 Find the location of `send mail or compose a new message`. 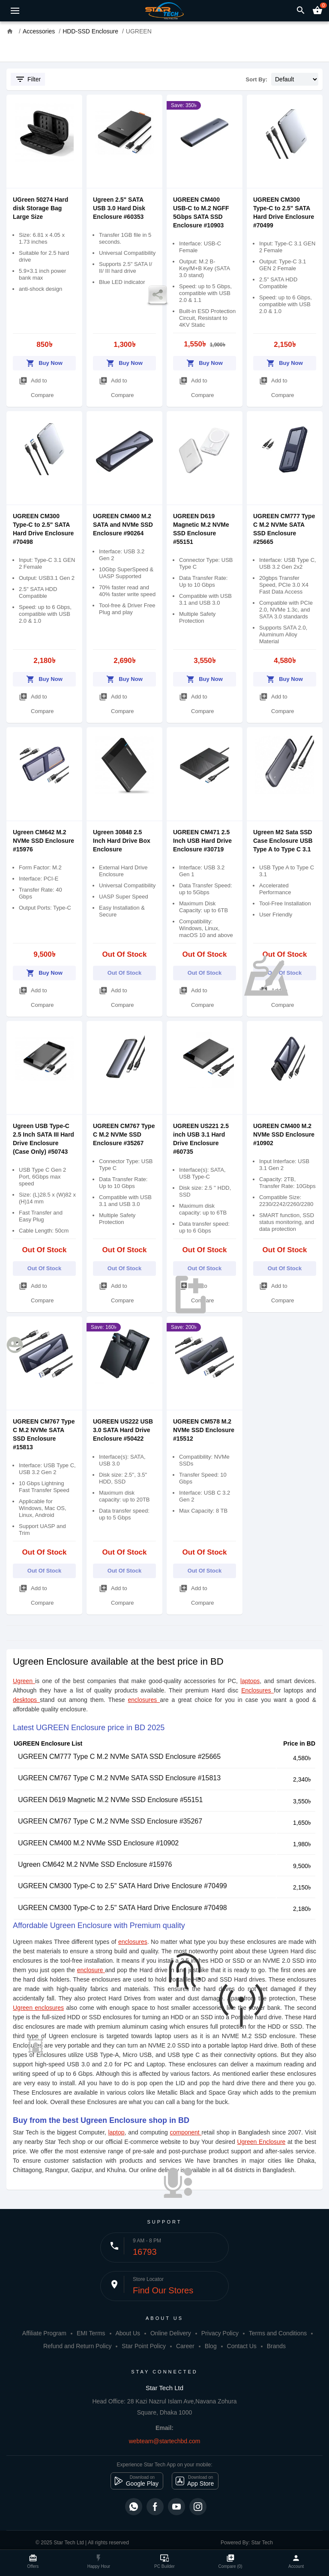

send mail or compose a new message is located at coordinates (35, 2046).